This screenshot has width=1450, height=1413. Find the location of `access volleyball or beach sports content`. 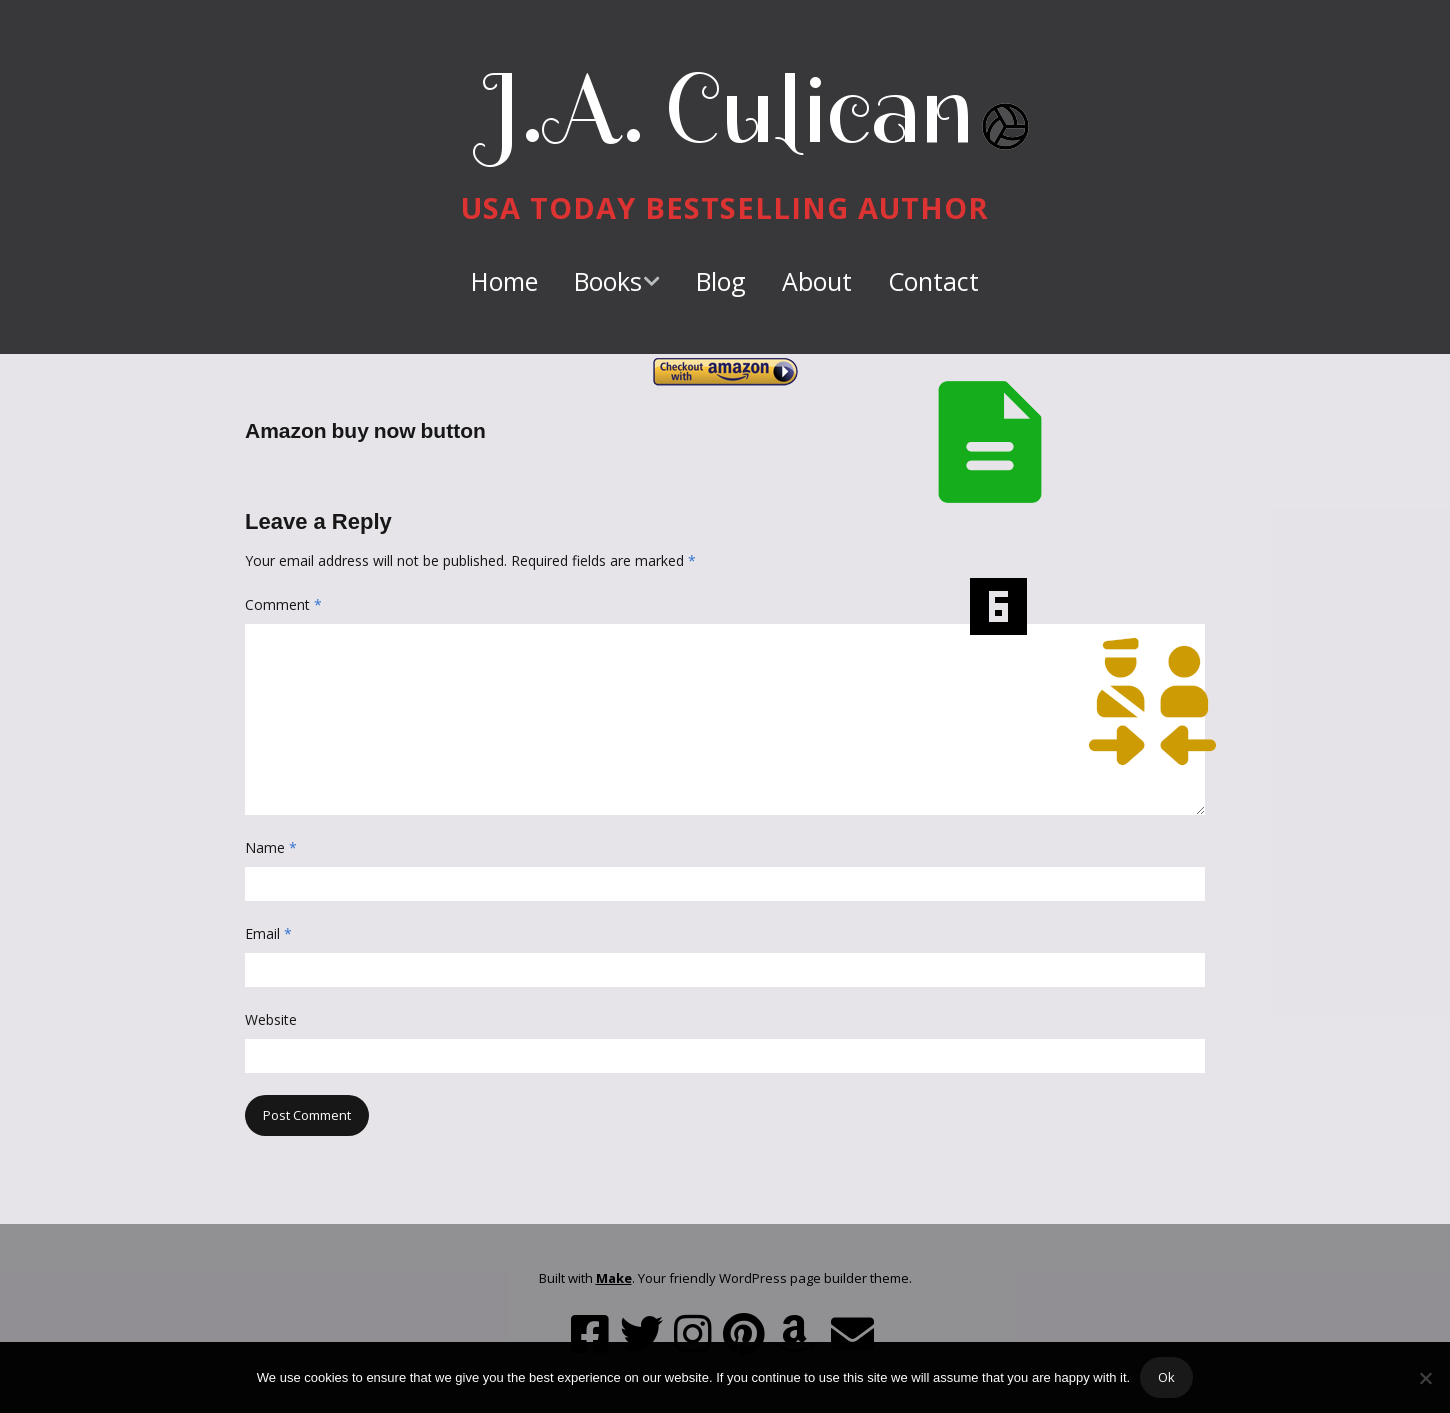

access volleyball or beach sports content is located at coordinates (1005, 126).